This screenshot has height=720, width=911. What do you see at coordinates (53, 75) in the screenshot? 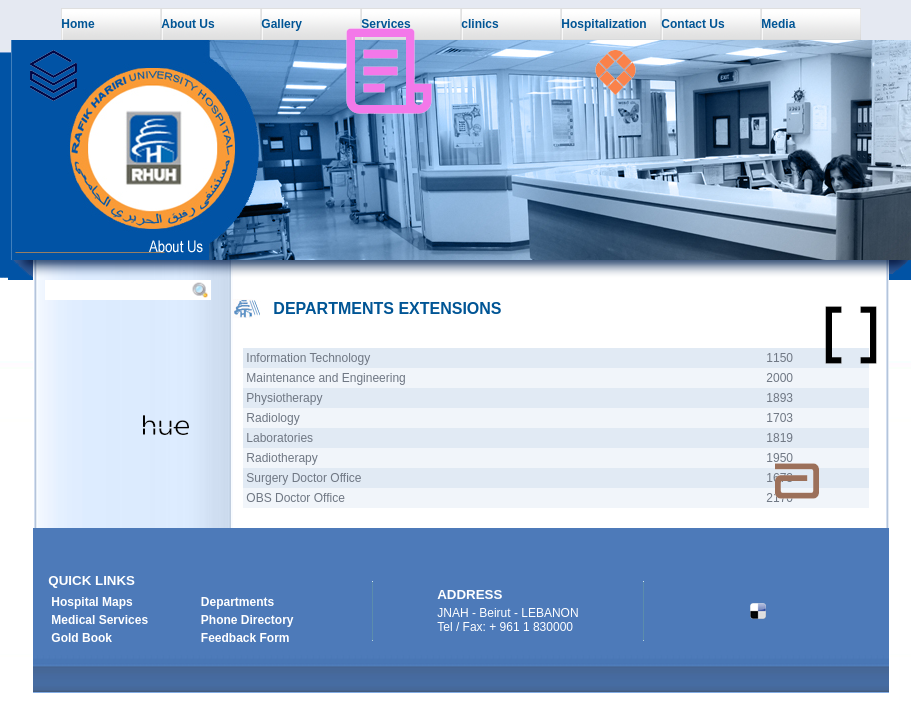
I see `open Databricks platform` at bounding box center [53, 75].